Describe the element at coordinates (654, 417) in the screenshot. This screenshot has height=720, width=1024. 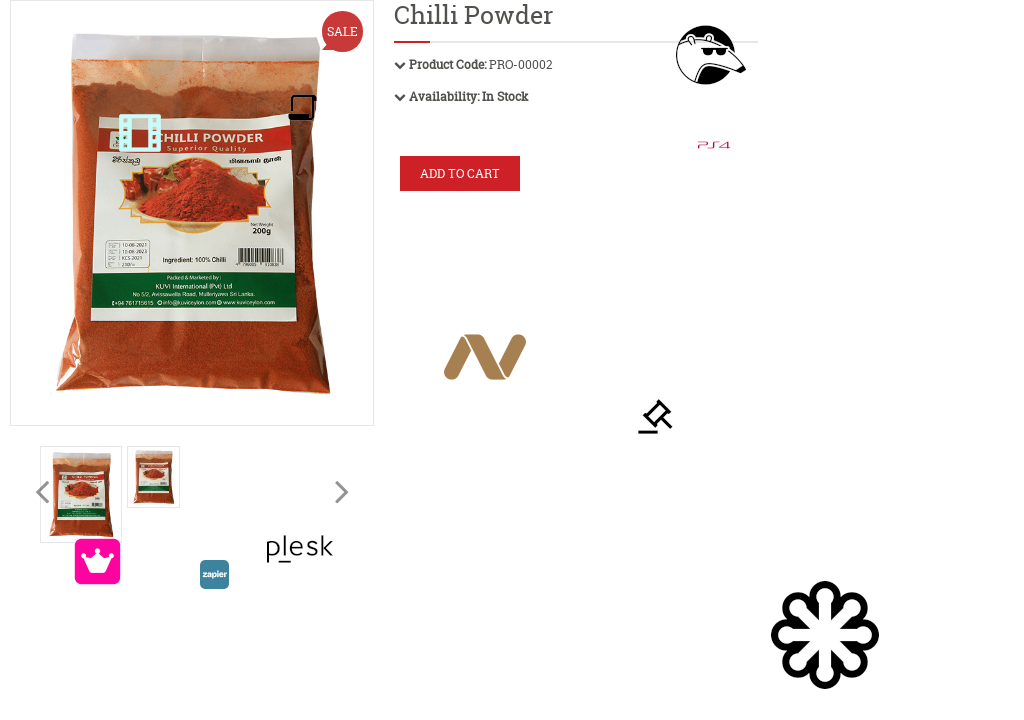
I see `place a bid on an item` at that location.